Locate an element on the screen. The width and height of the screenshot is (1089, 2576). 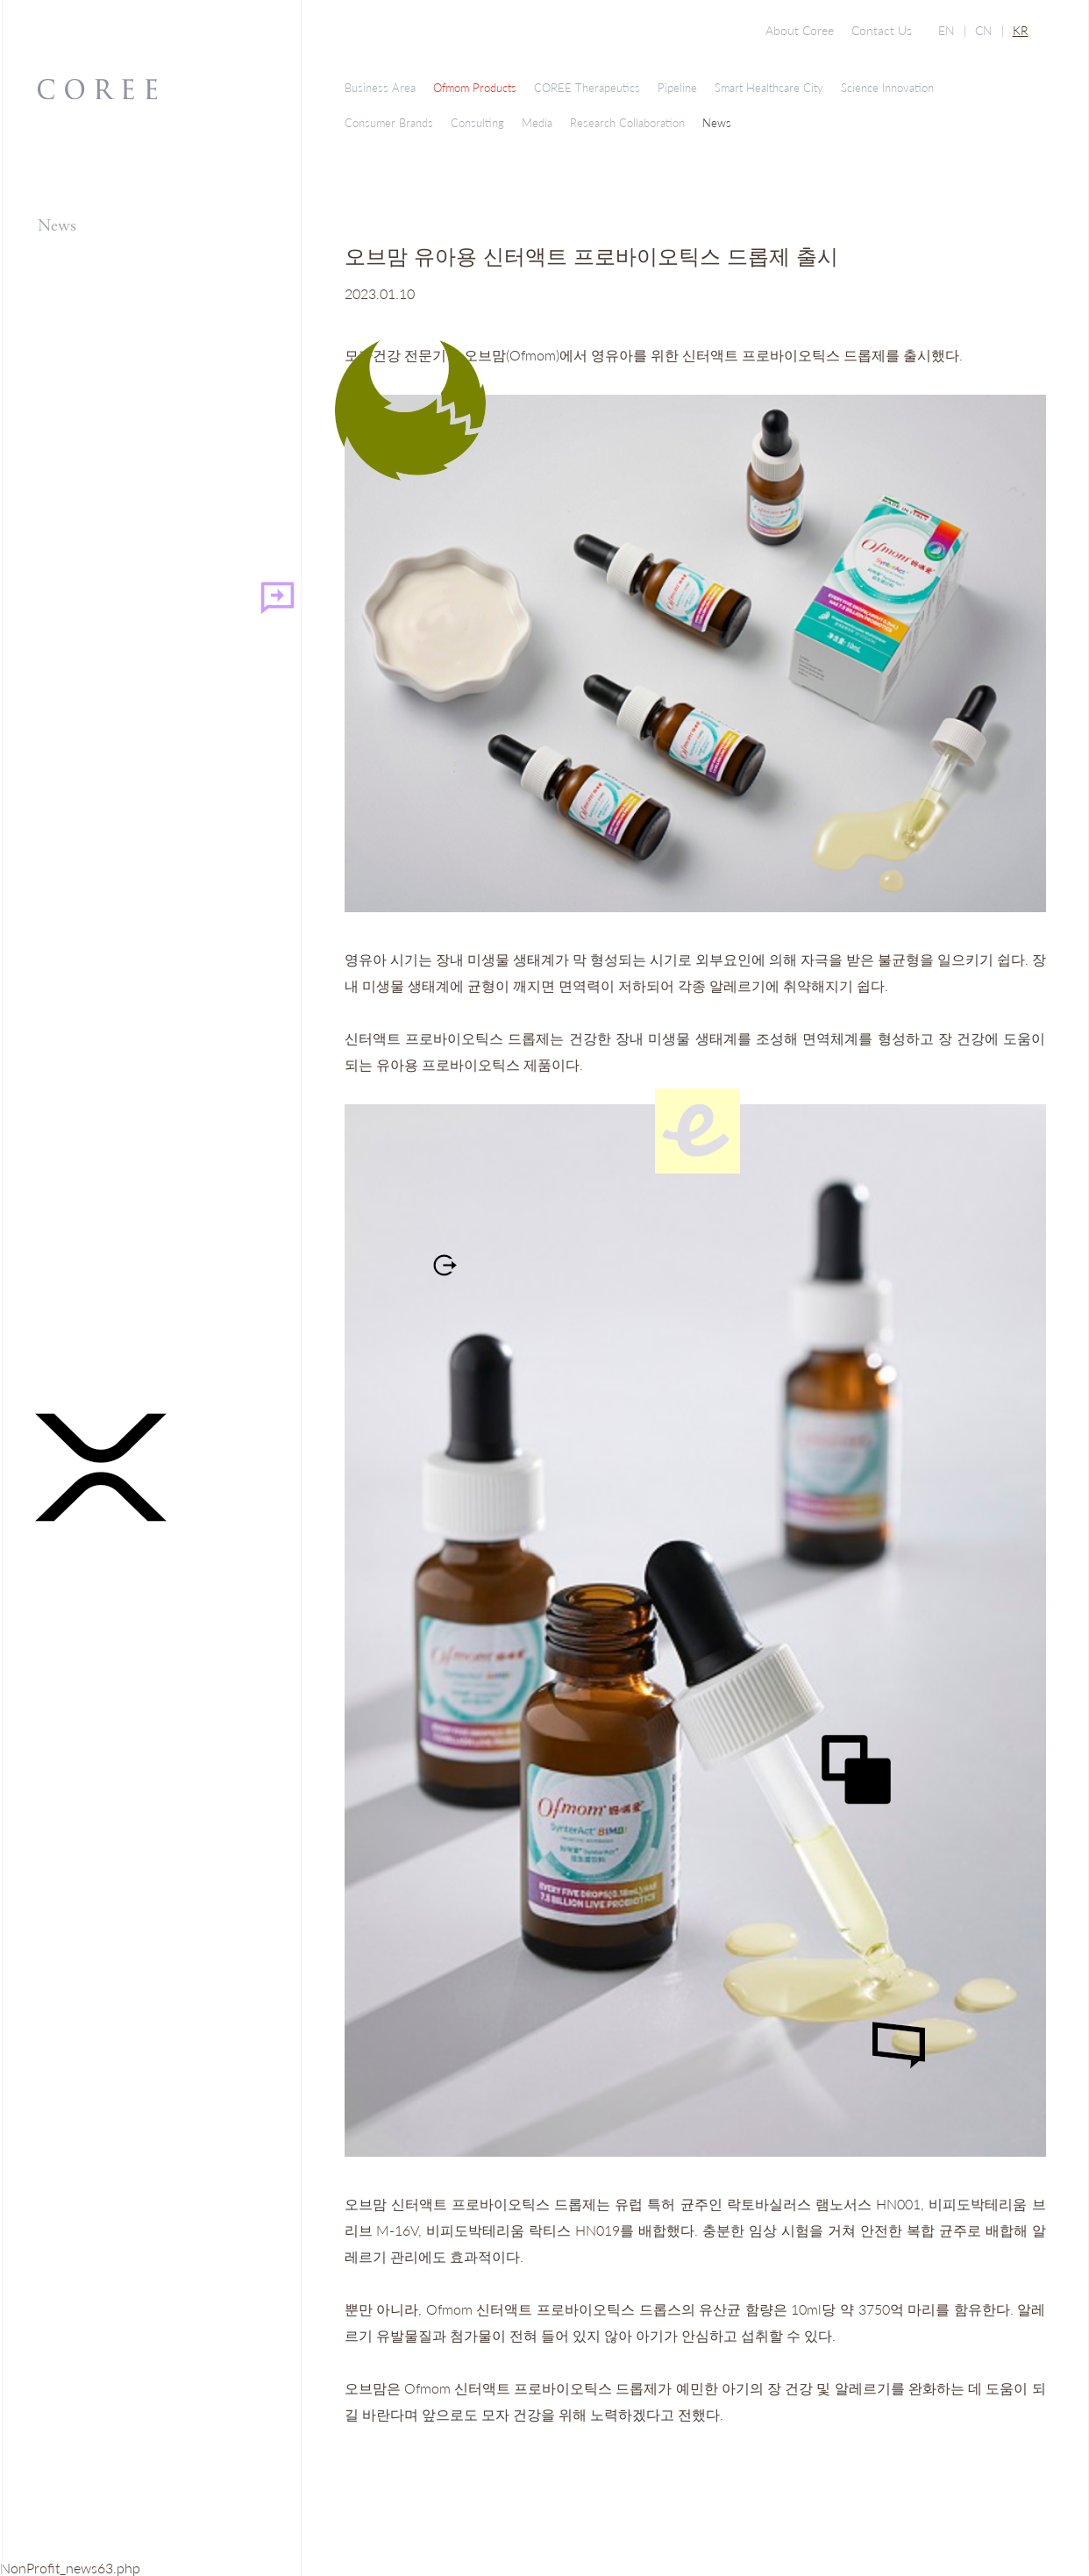
open XSplit broadcasting software is located at coordinates (899, 2045).